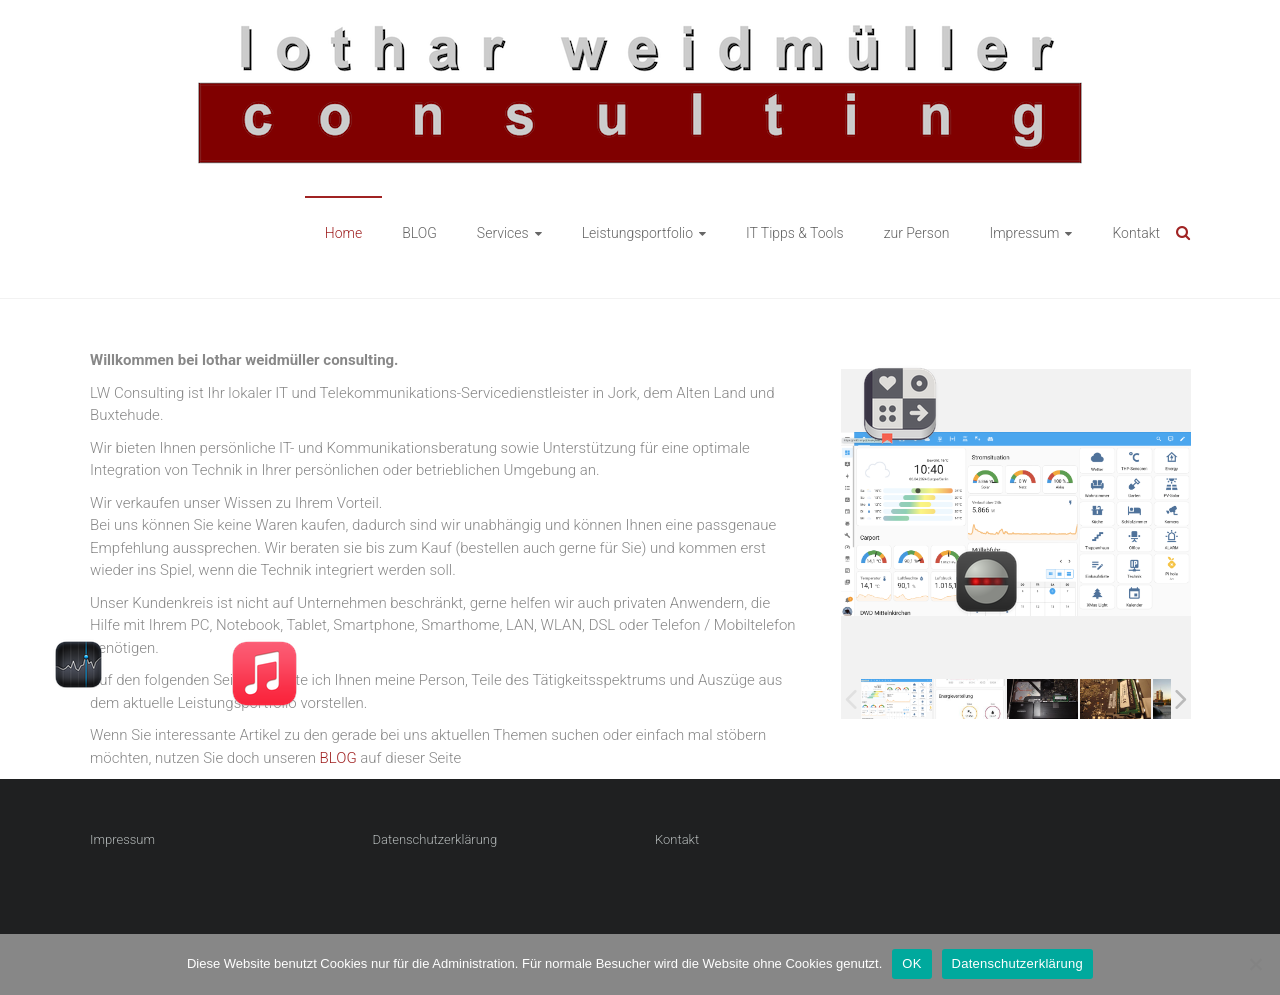 The width and height of the screenshot is (1280, 995). What do you see at coordinates (900, 404) in the screenshot?
I see `open the icon library app` at bounding box center [900, 404].